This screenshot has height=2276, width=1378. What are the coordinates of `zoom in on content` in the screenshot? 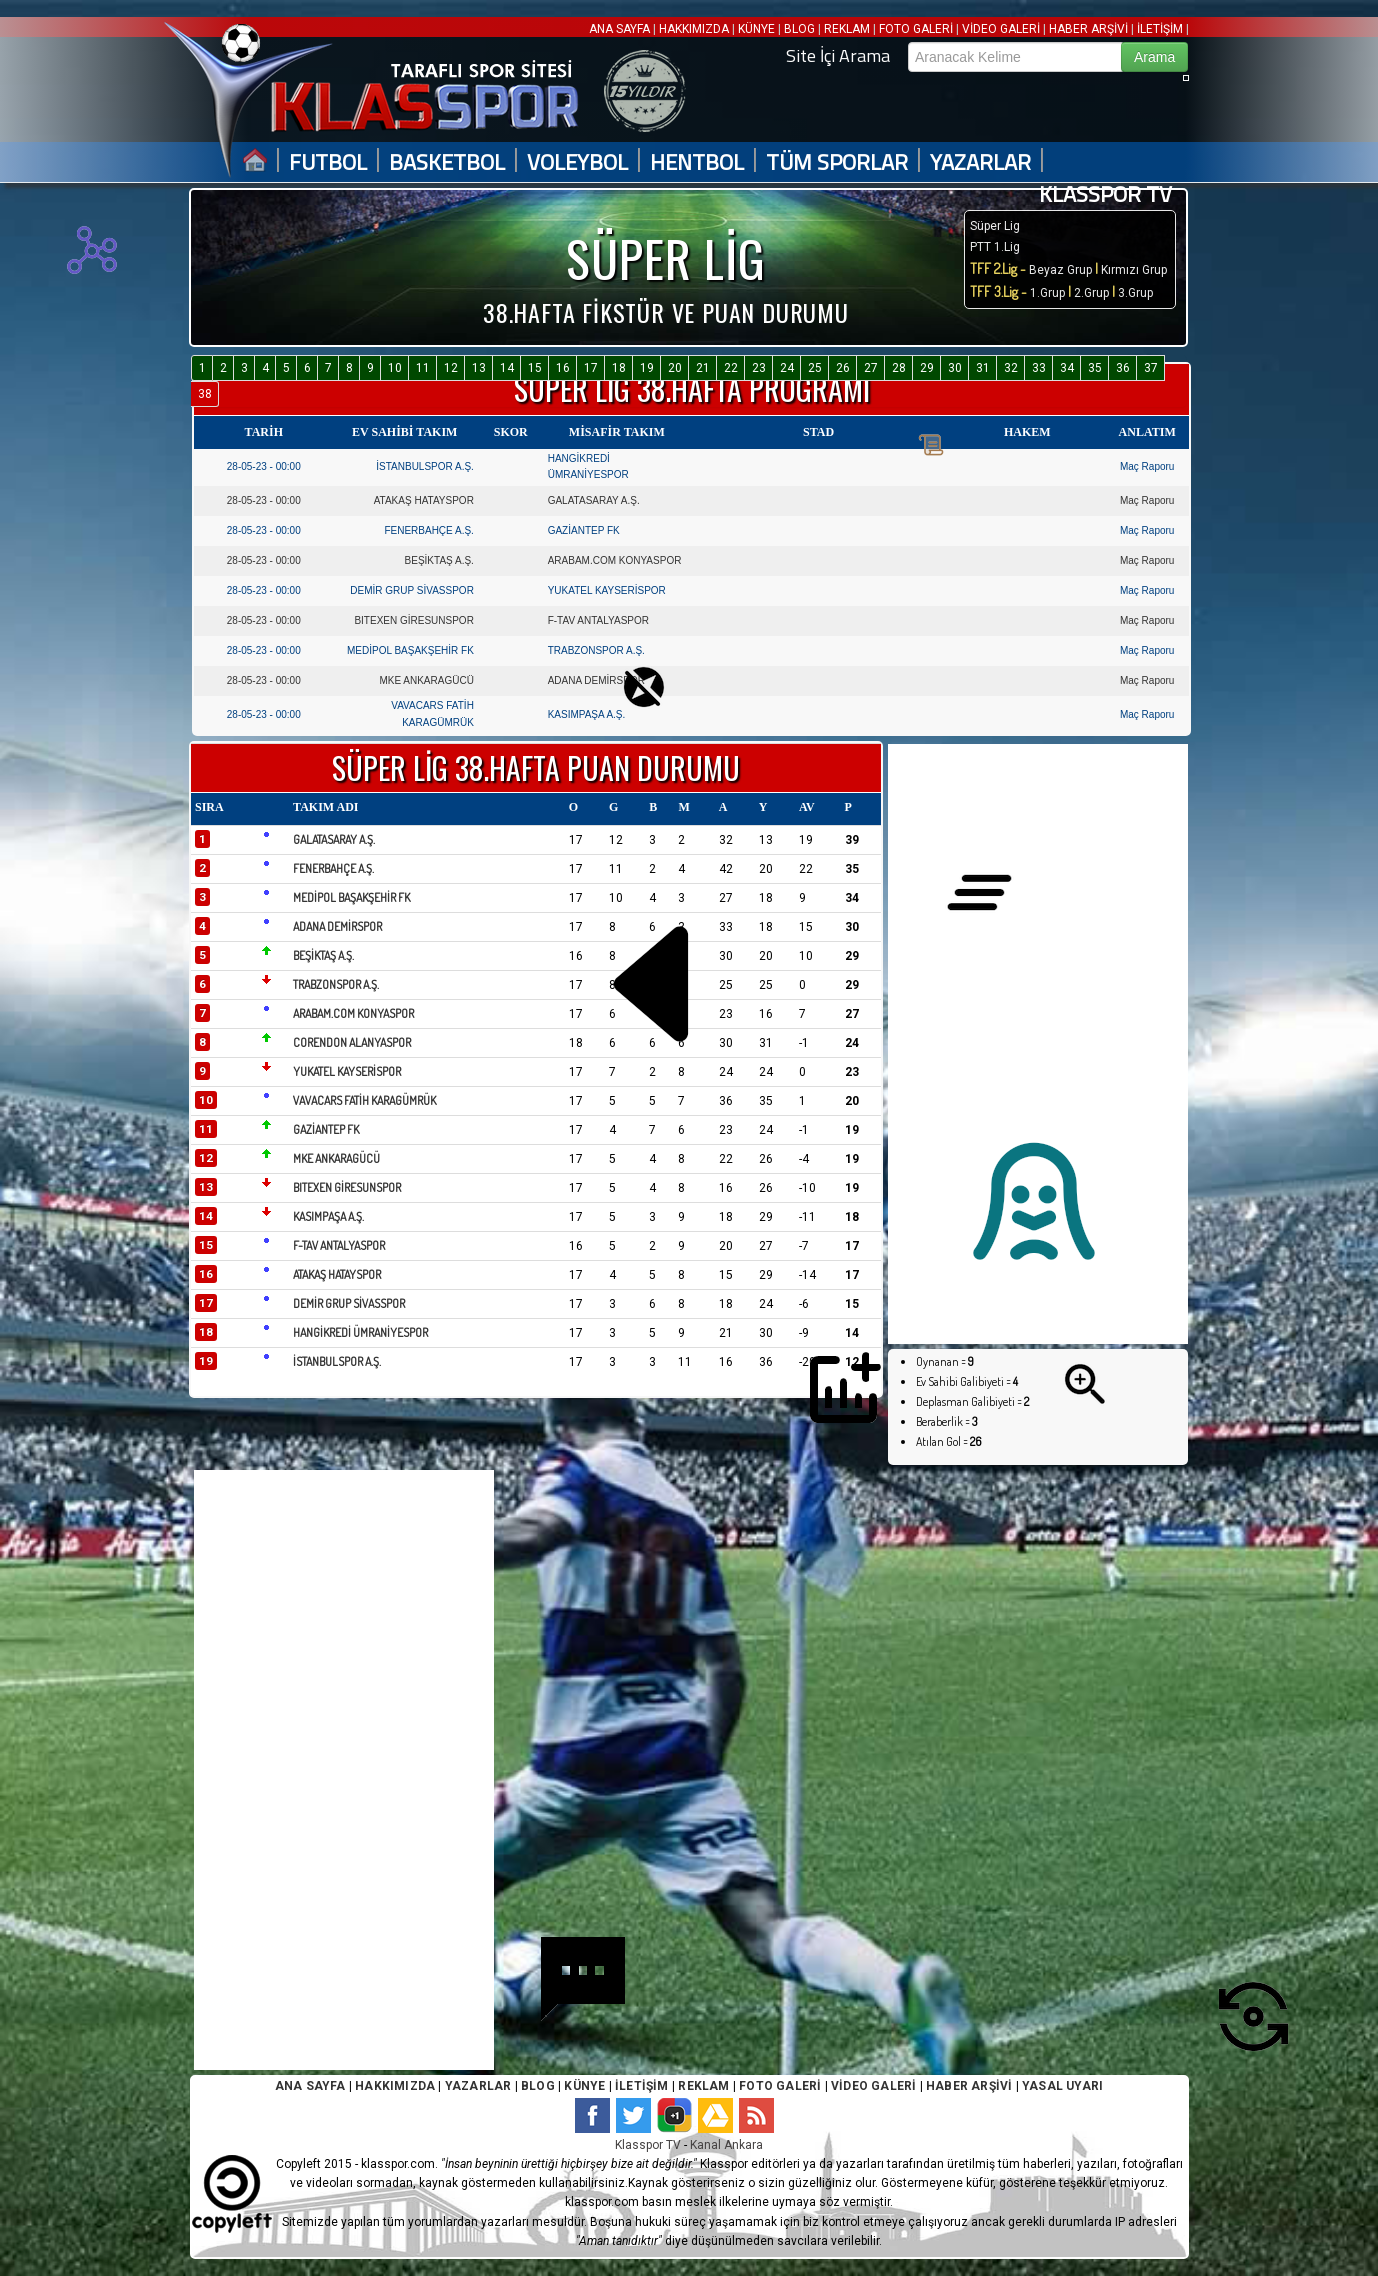 It's located at (1086, 1385).